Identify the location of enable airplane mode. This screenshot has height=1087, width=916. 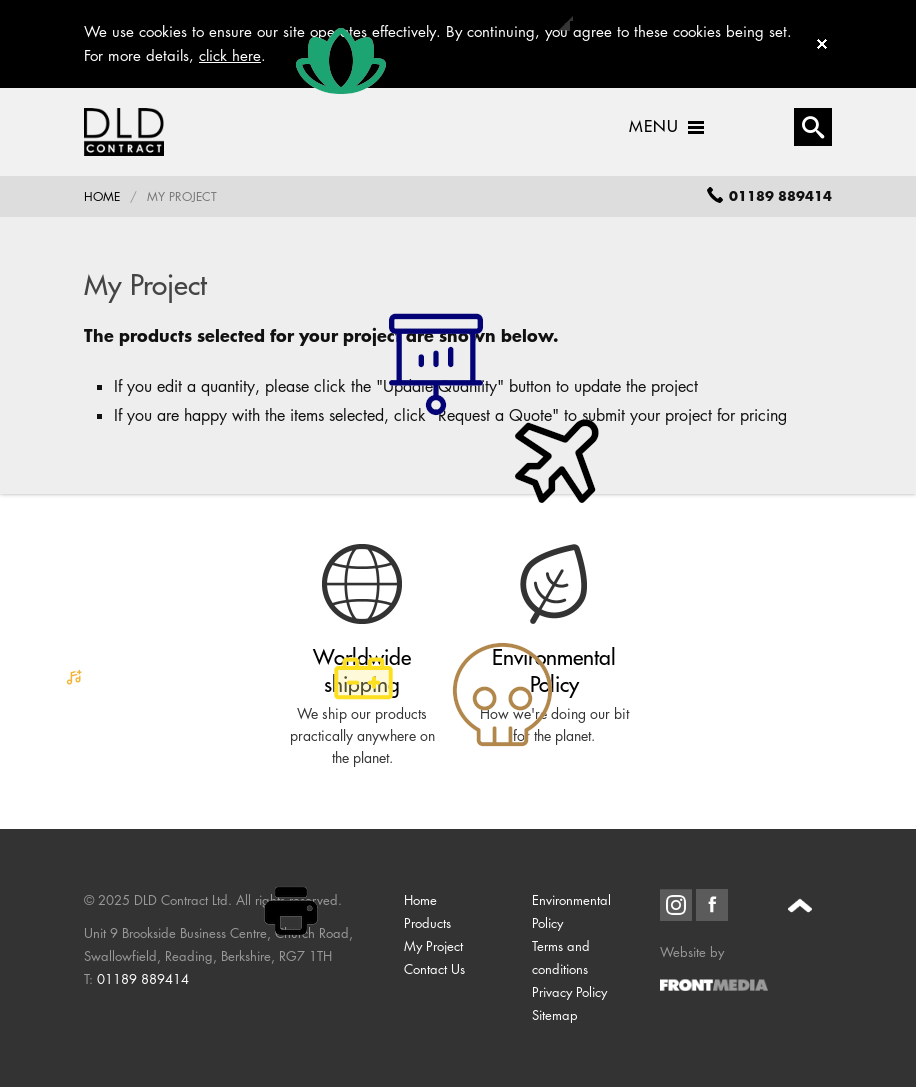
(558, 459).